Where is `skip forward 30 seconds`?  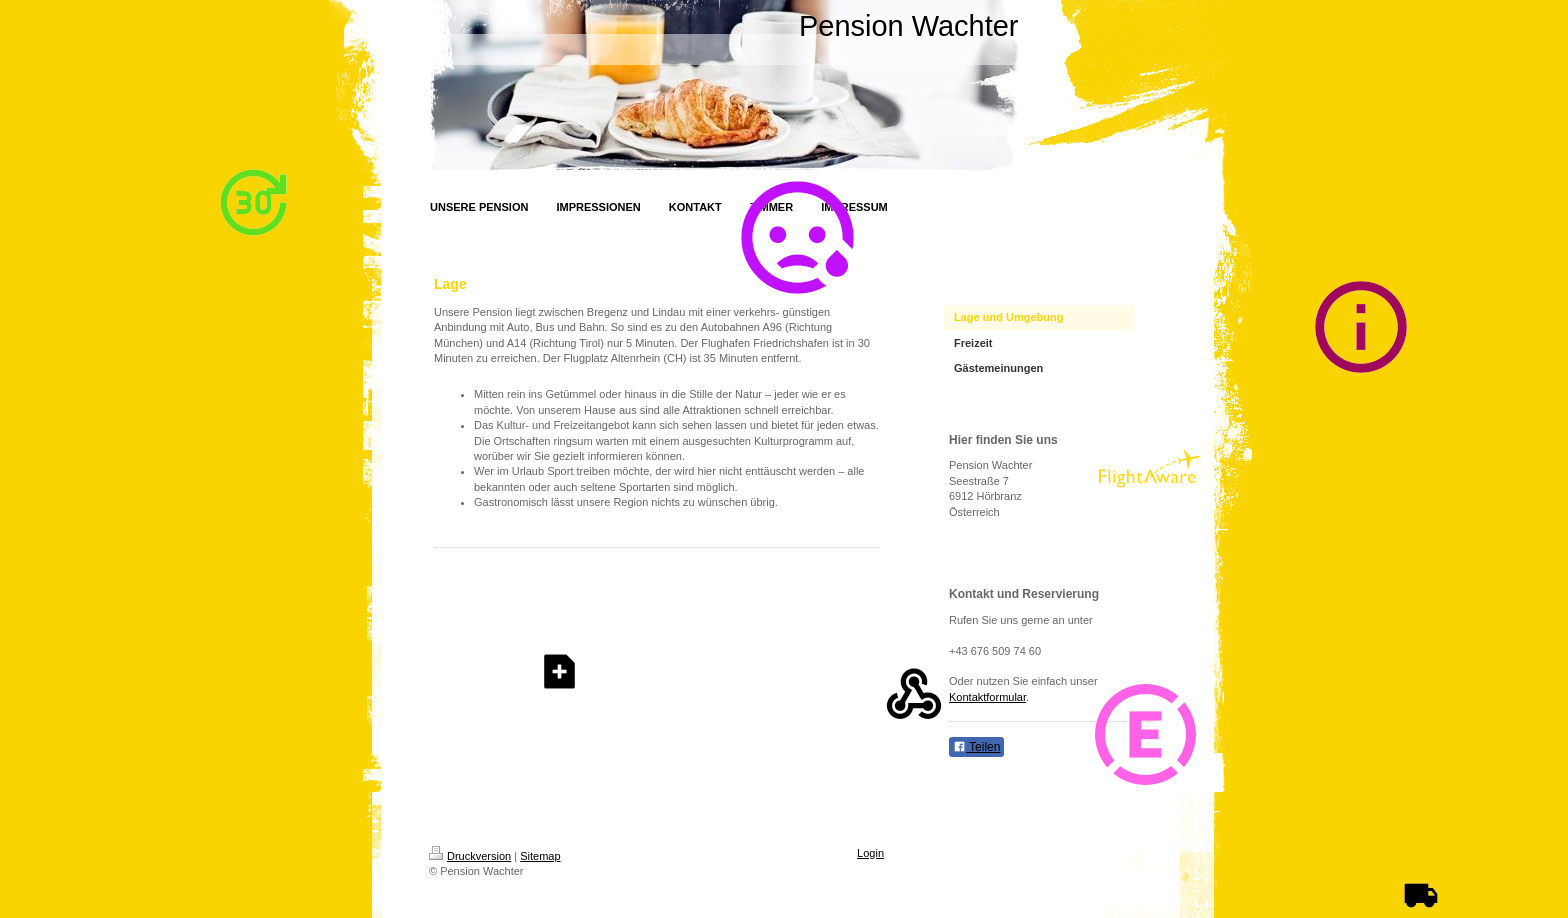
skip forward 30 seconds is located at coordinates (253, 202).